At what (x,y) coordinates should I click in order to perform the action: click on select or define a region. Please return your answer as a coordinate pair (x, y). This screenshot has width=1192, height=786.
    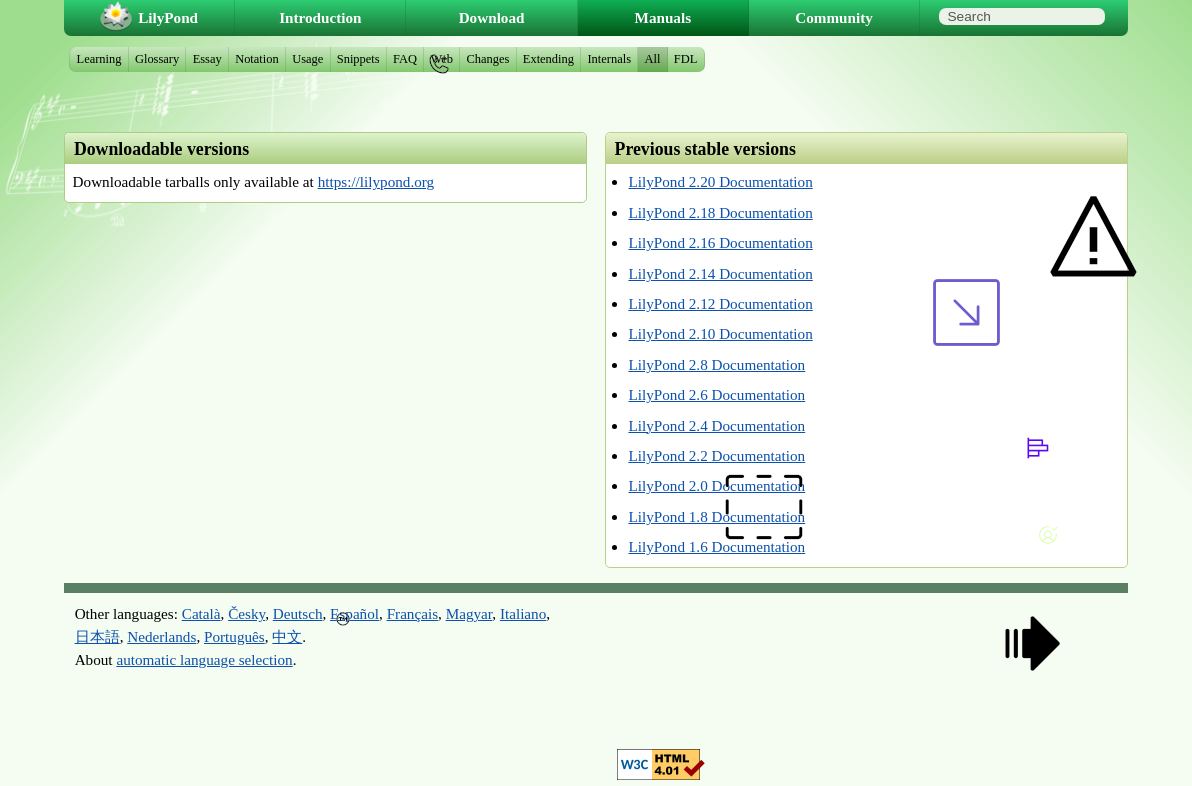
    Looking at the image, I should click on (764, 507).